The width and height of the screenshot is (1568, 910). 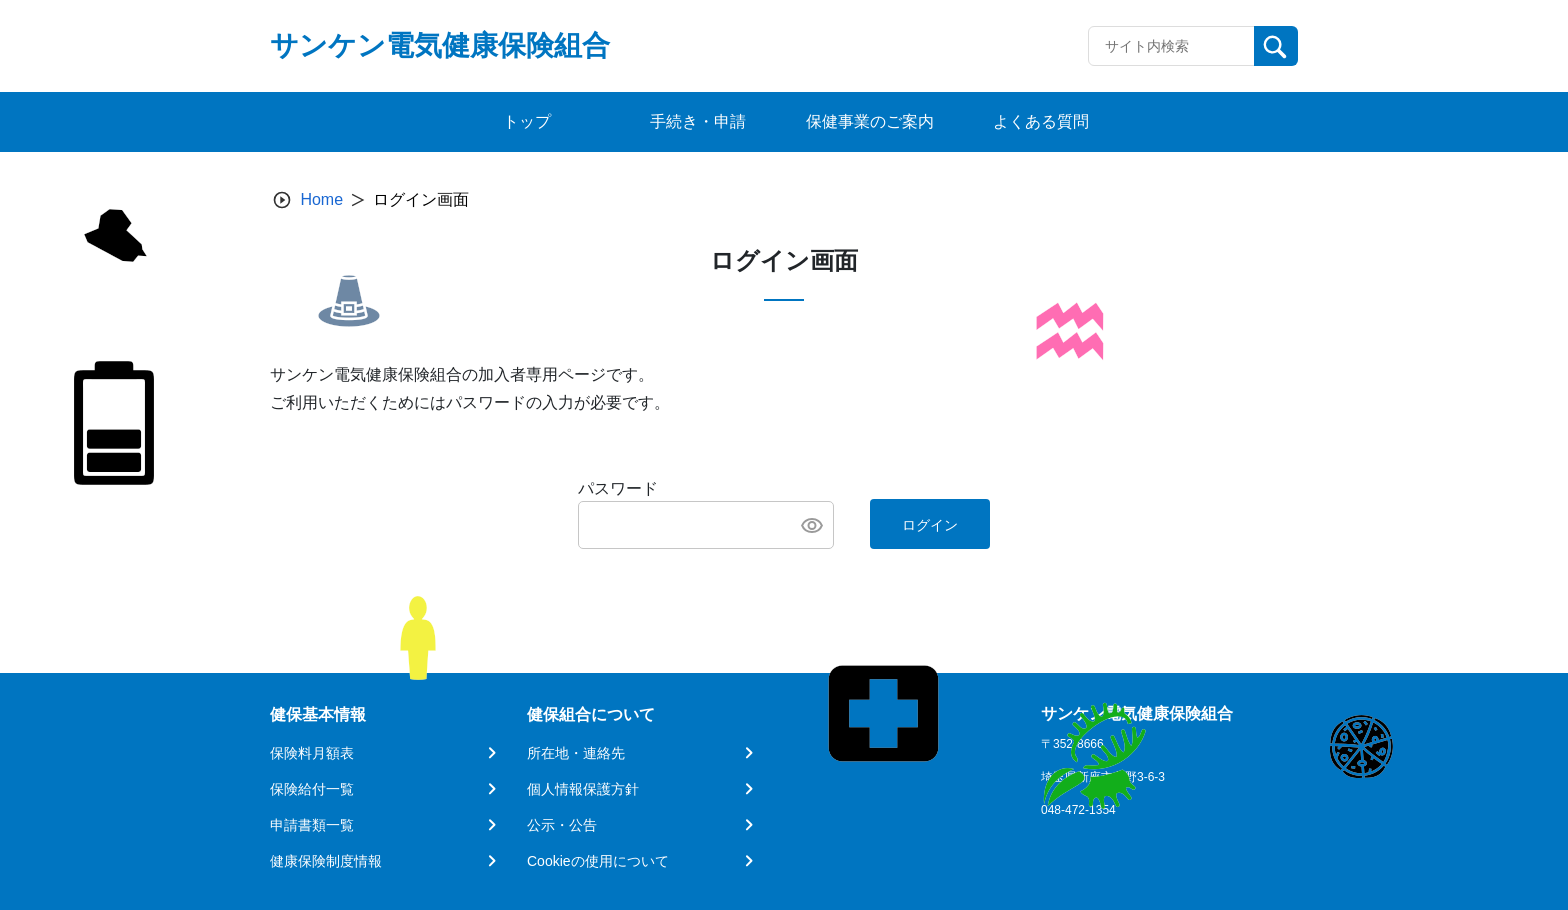 I want to click on indicates battery at 50% charge, so click(x=114, y=423).